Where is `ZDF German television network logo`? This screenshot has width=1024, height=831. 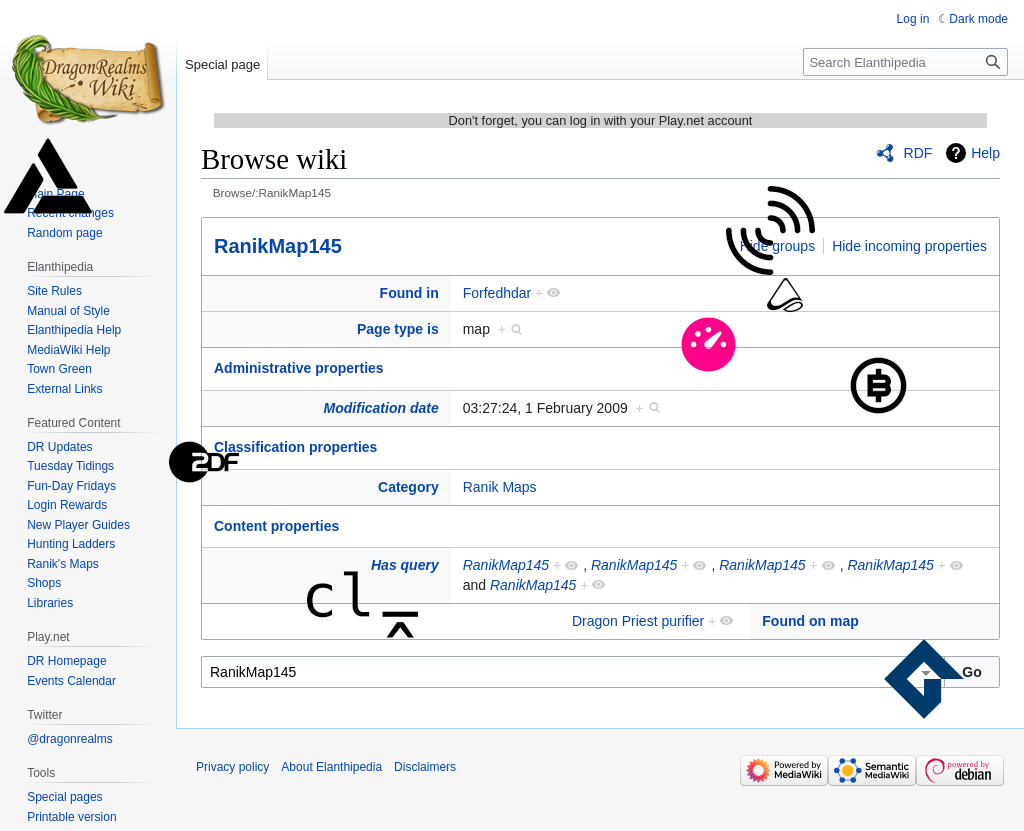
ZDF German television network logo is located at coordinates (204, 462).